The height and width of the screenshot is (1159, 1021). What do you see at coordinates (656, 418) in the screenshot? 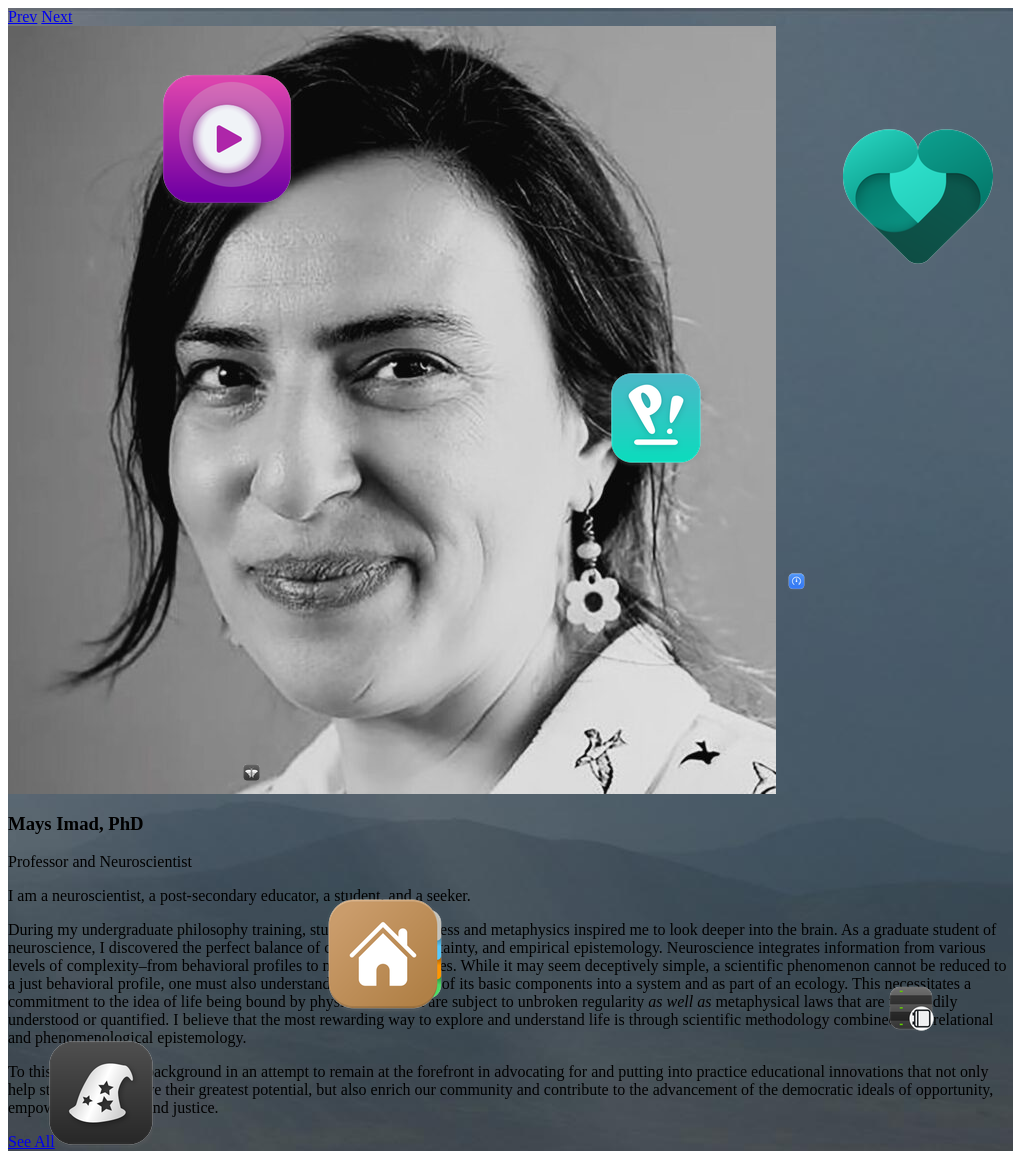
I see `launch Pop!_OS application` at bounding box center [656, 418].